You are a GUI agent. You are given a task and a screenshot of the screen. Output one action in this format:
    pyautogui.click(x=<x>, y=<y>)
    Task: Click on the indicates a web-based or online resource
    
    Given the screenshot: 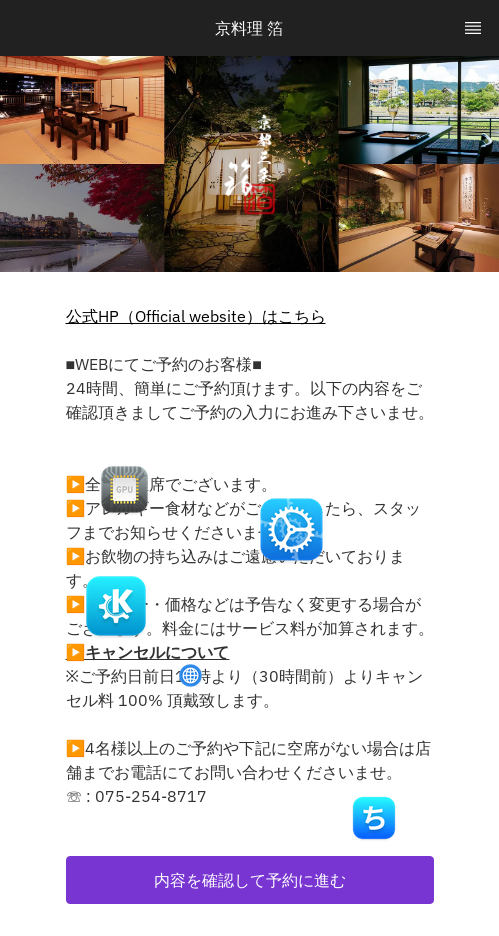 What is the action you would take?
    pyautogui.click(x=190, y=675)
    